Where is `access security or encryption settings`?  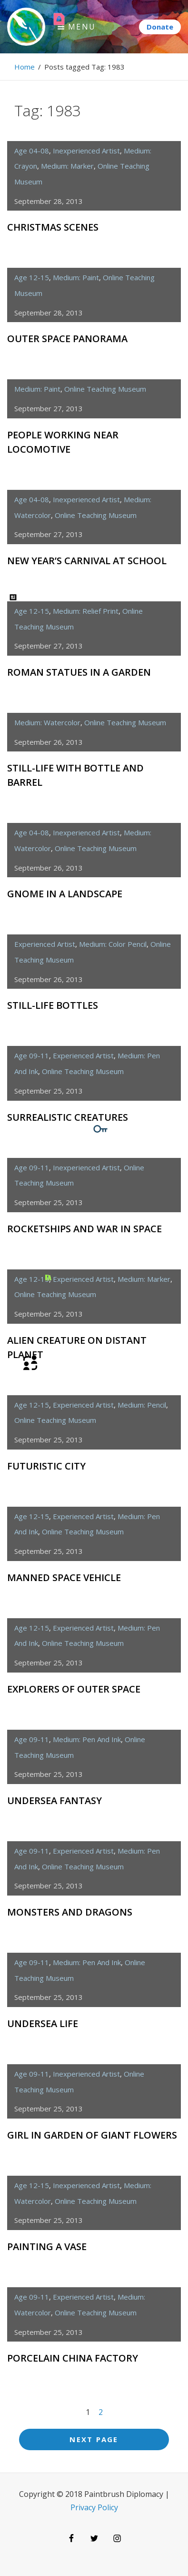
access security or encryption settings is located at coordinates (100, 1129).